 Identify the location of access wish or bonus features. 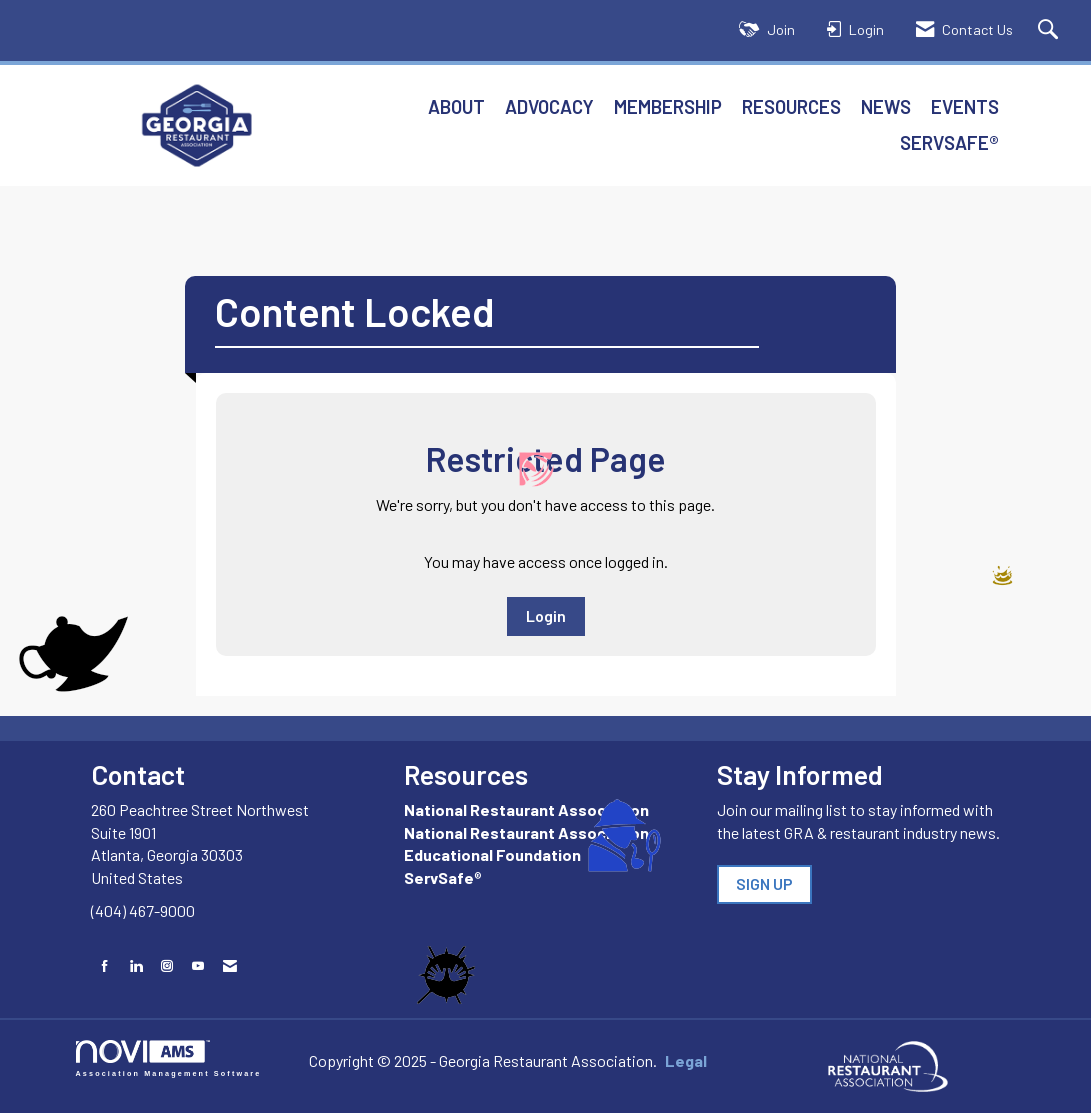
(74, 655).